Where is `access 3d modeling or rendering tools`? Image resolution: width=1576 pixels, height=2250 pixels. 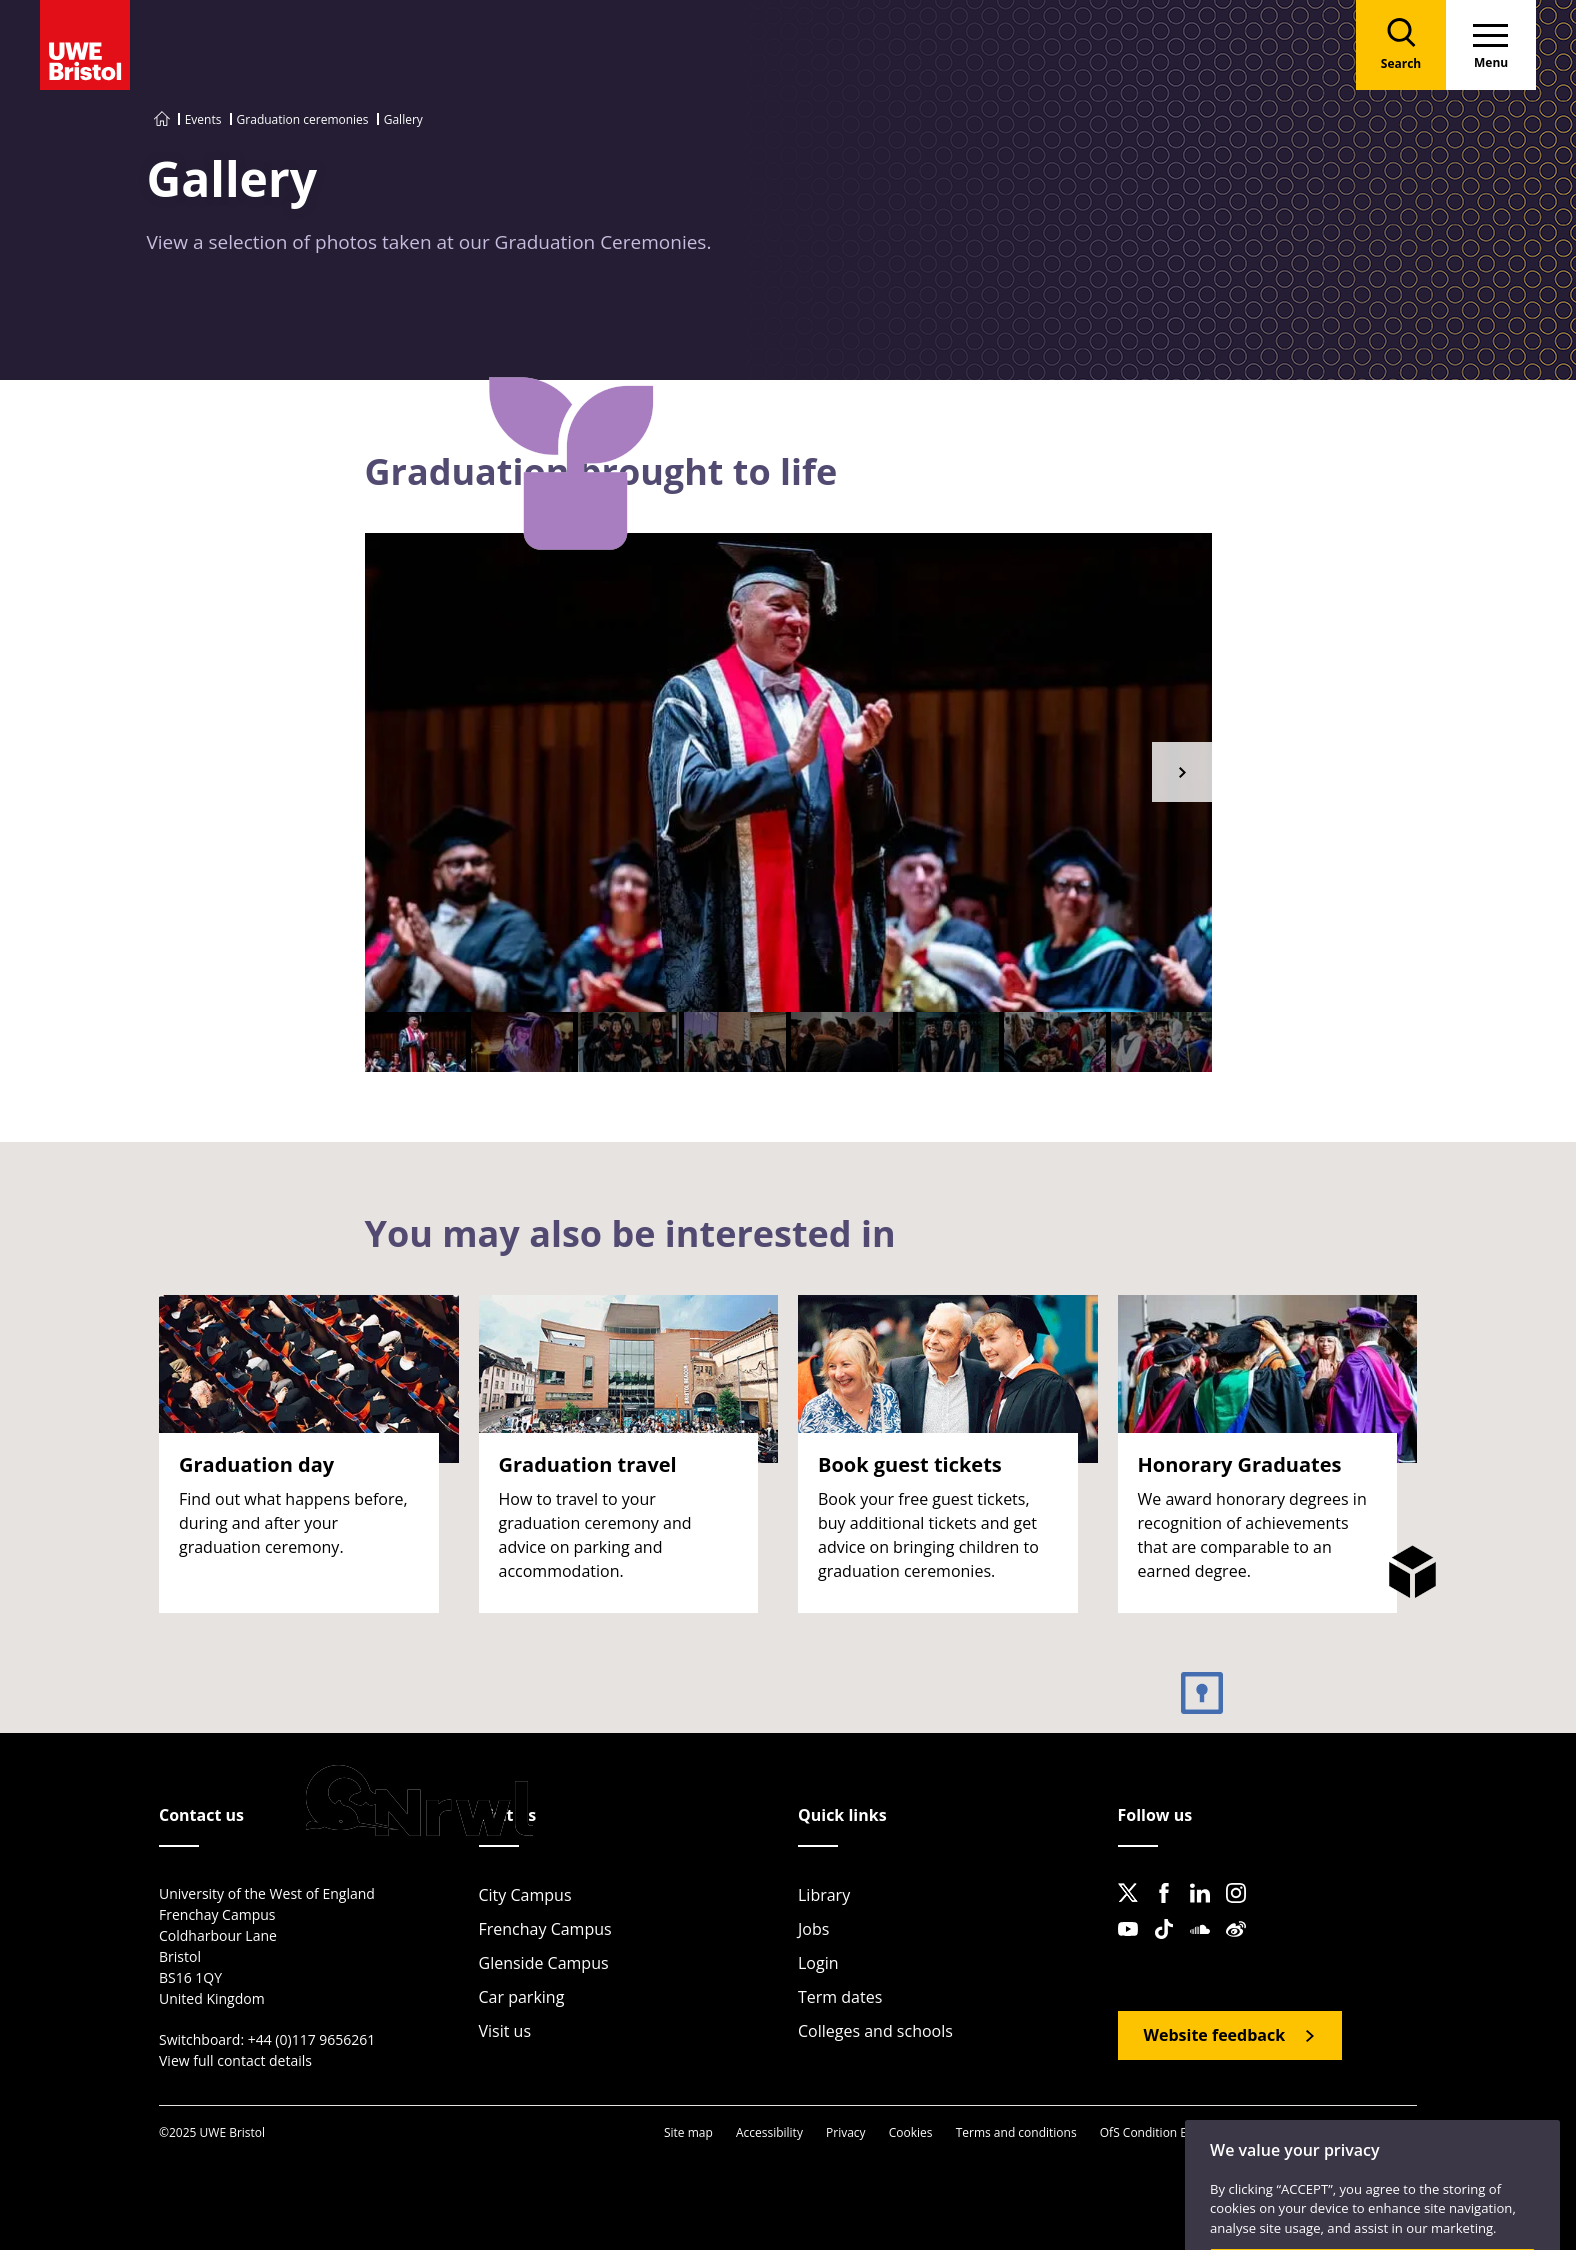 access 3d modeling or rendering tools is located at coordinates (1412, 1572).